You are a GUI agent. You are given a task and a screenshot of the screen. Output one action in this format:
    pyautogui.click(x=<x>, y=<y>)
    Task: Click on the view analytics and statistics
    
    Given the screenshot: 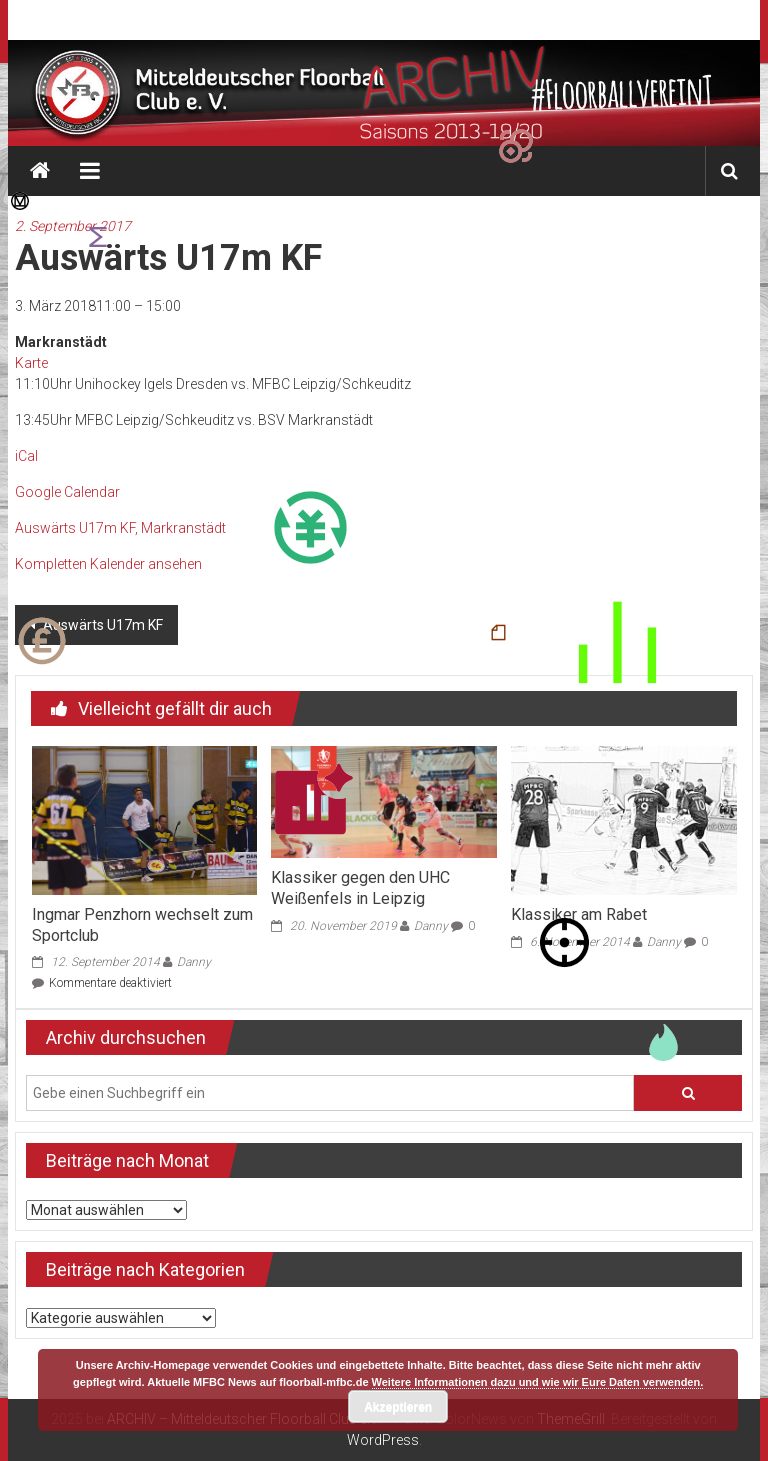 What is the action you would take?
    pyautogui.click(x=617, y=644)
    